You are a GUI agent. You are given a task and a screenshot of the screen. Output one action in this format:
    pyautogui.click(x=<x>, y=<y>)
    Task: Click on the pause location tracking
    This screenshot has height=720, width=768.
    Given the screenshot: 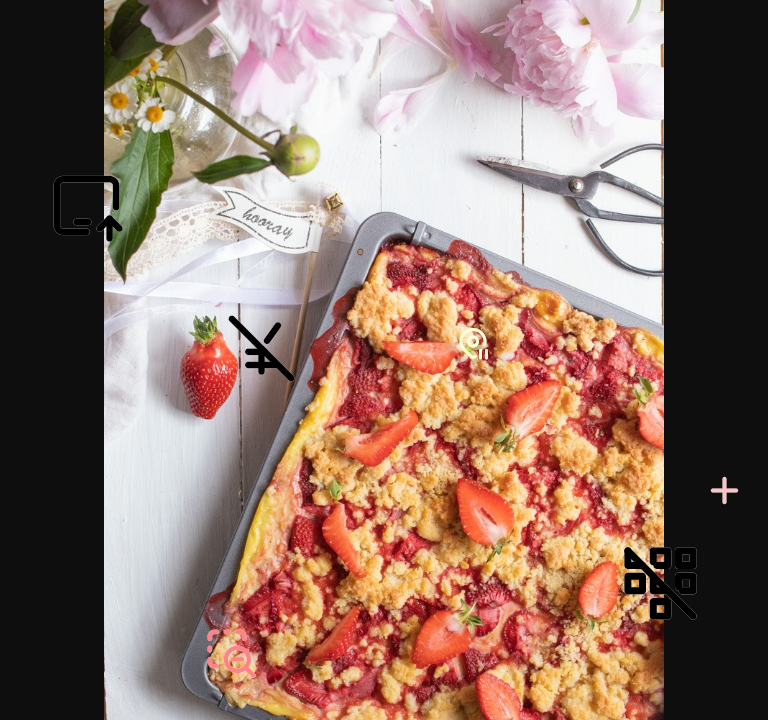 What is the action you would take?
    pyautogui.click(x=473, y=343)
    